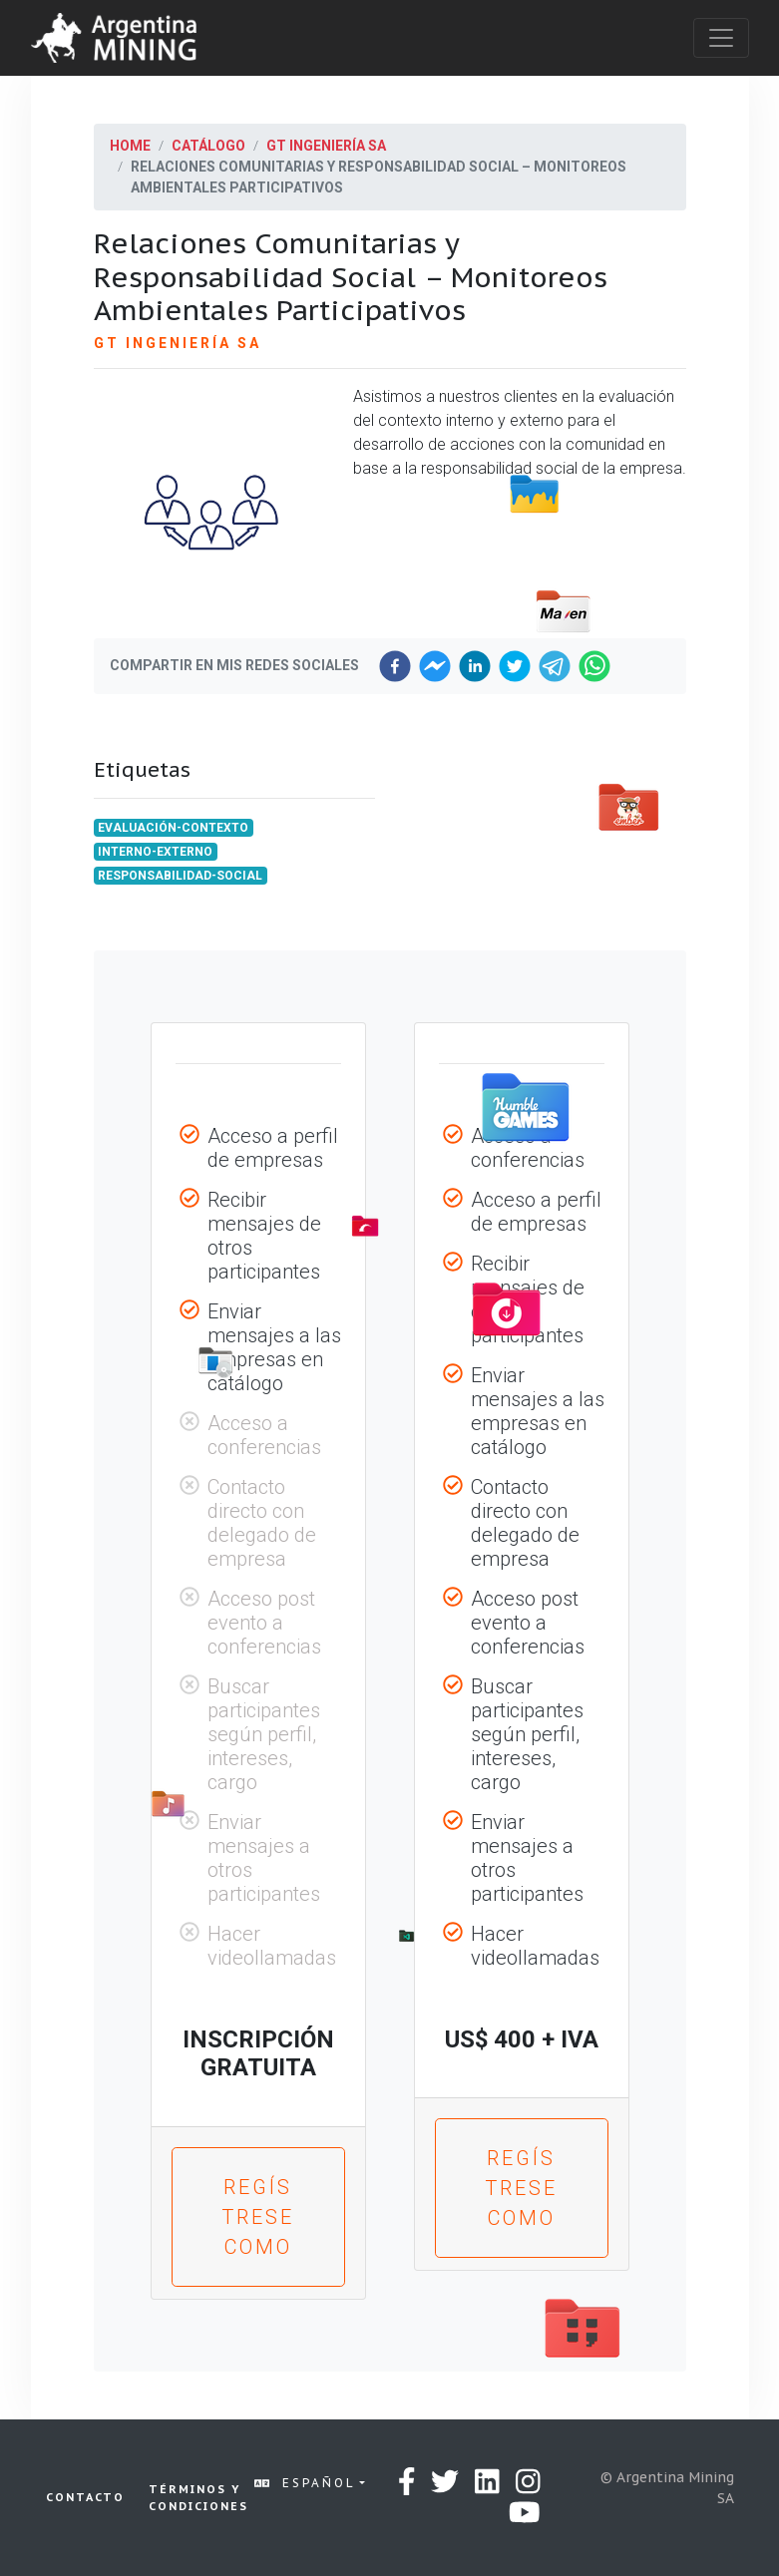 This screenshot has height=2576, width=779. What do you see at coordinates (563, 612) in the screenshot?
I see `folder containing maven project files` at bounding box center [563, 612].